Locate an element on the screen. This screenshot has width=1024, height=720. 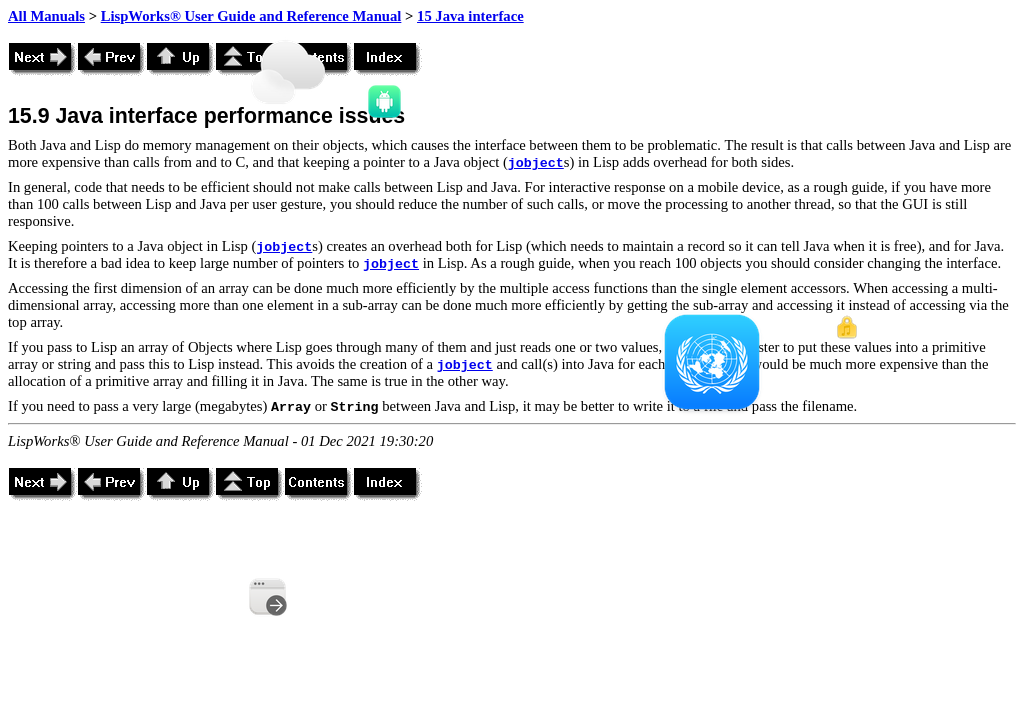
run or execute the current application is located at coordinates (267, 596).